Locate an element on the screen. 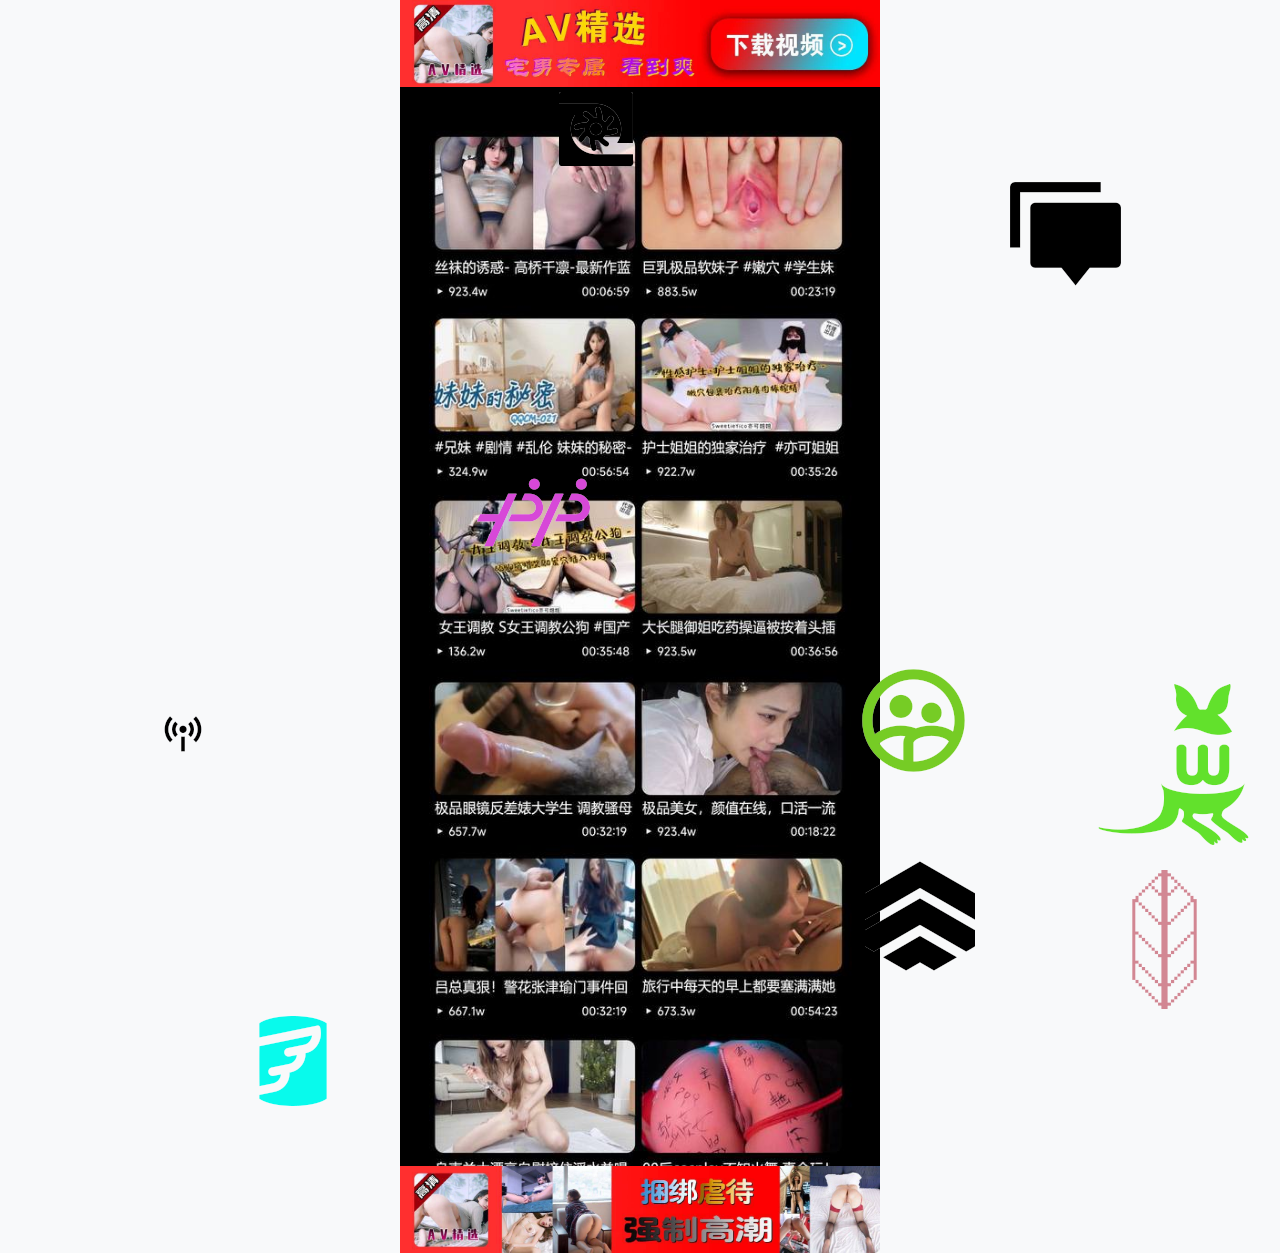  PaddlePaddle deep learning framework logo is located at coordinates (533, 512).